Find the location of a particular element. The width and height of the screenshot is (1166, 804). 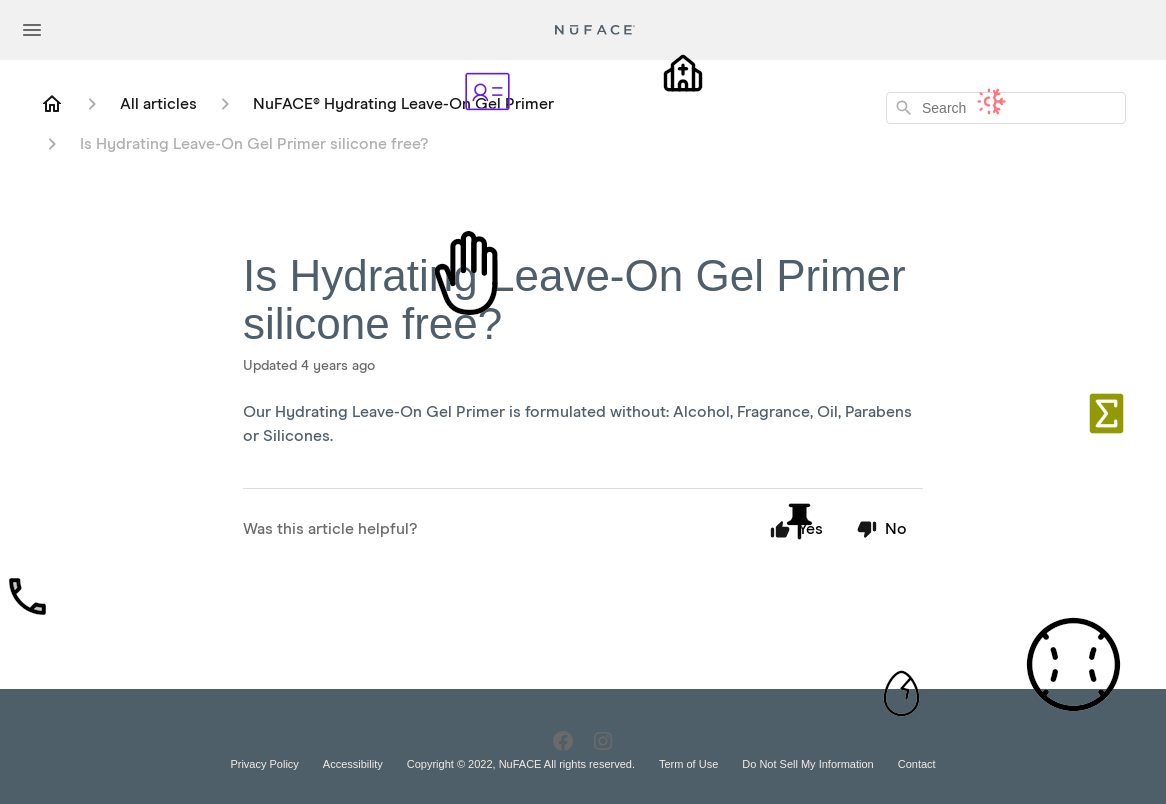

toggle between hot and cold temperature settings is located at coordinates (991, 101).